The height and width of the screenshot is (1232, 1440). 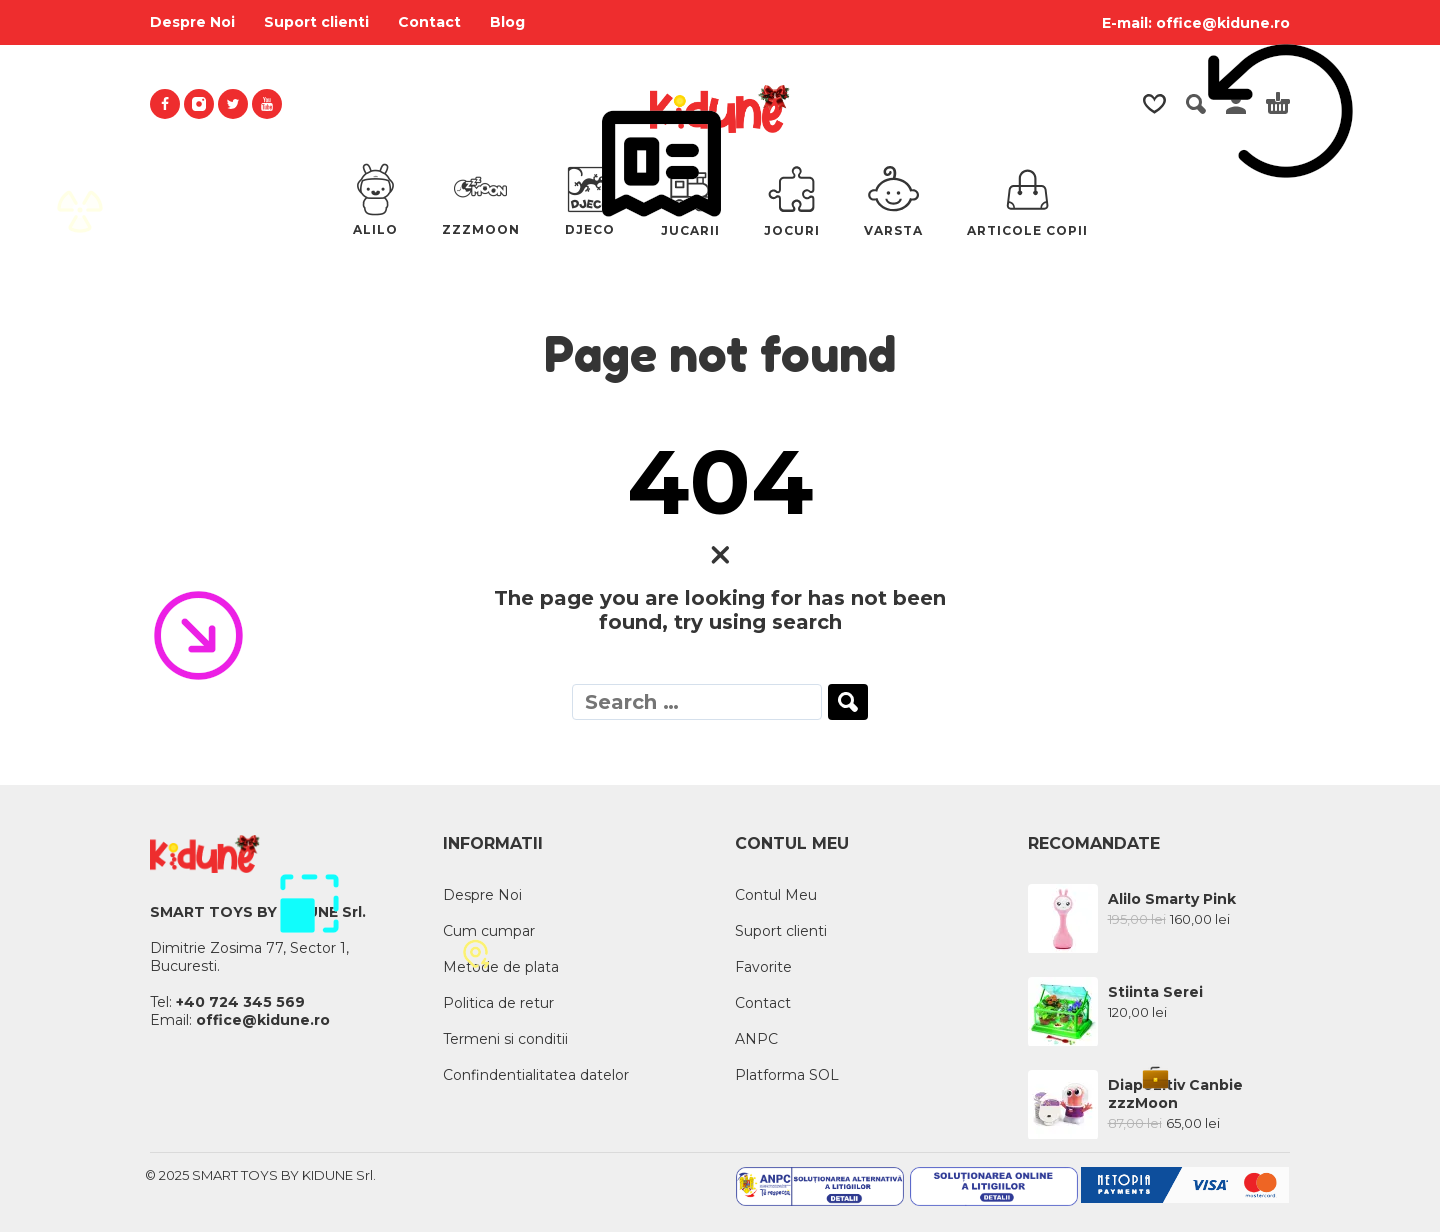 I want to click on resize an element or window, so click(x=309, y=903).